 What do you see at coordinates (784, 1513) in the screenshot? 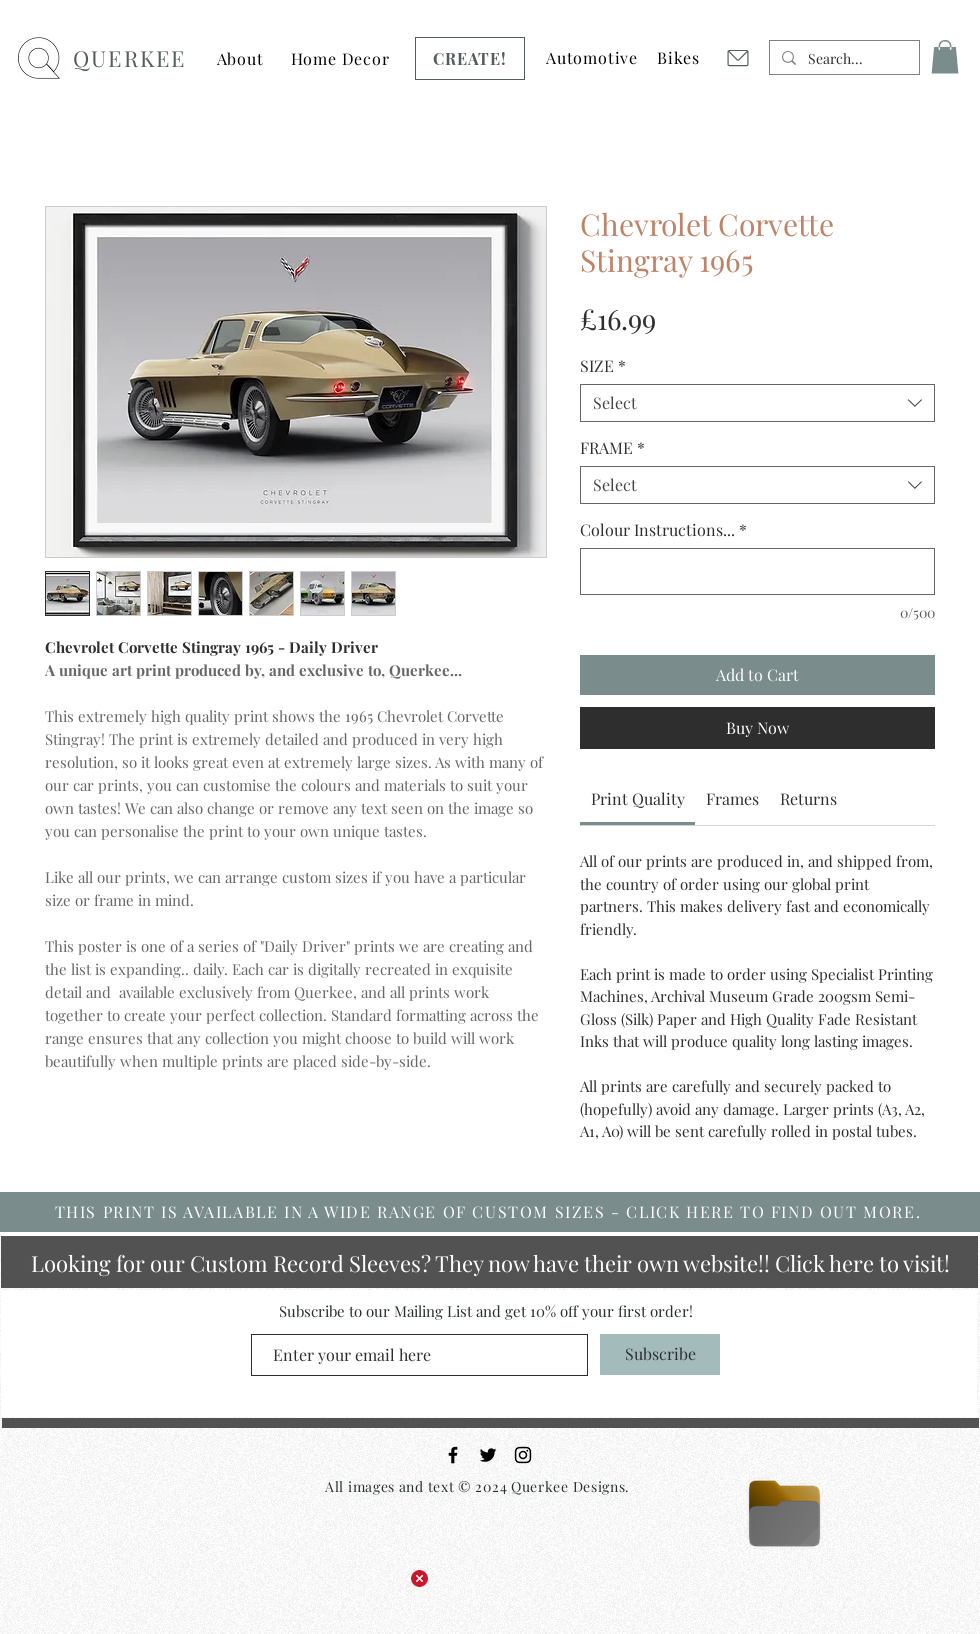
I see `an open folder containing files` at bounding box center [784, 1513].